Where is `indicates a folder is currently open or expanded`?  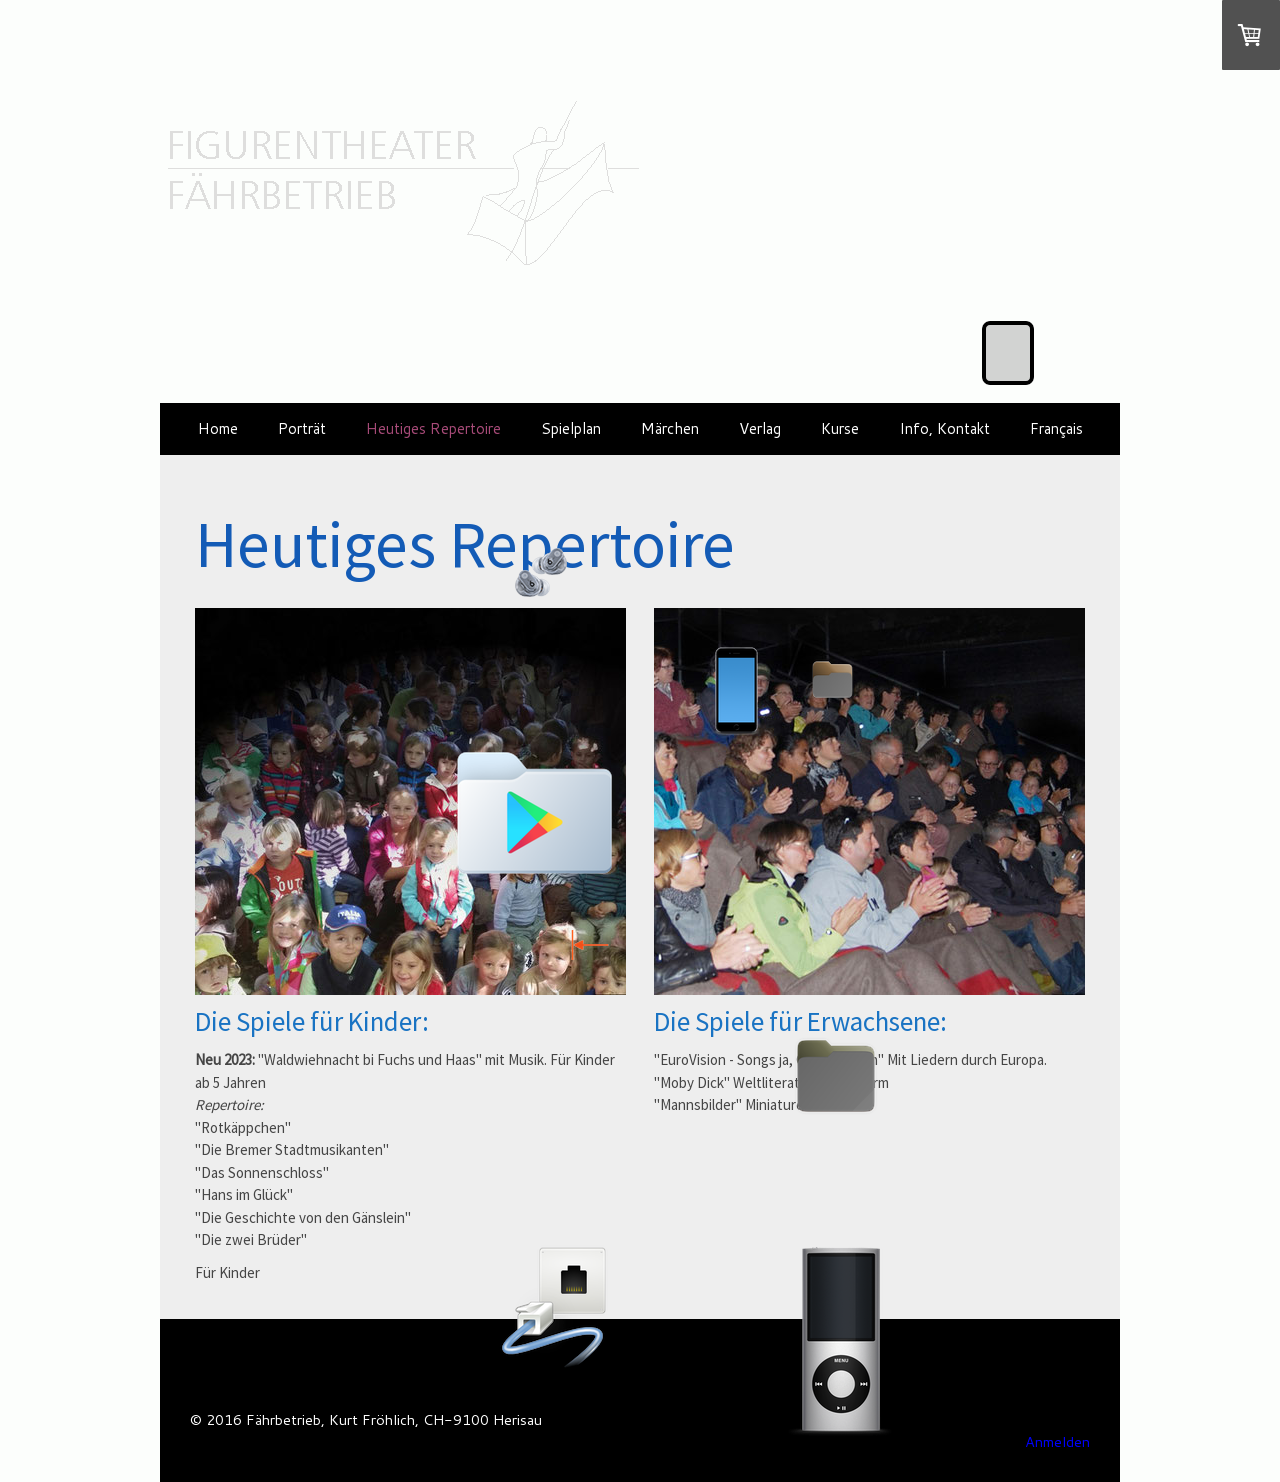 indicates a folder is currently open or expanded is located at coordinates (832, 679).